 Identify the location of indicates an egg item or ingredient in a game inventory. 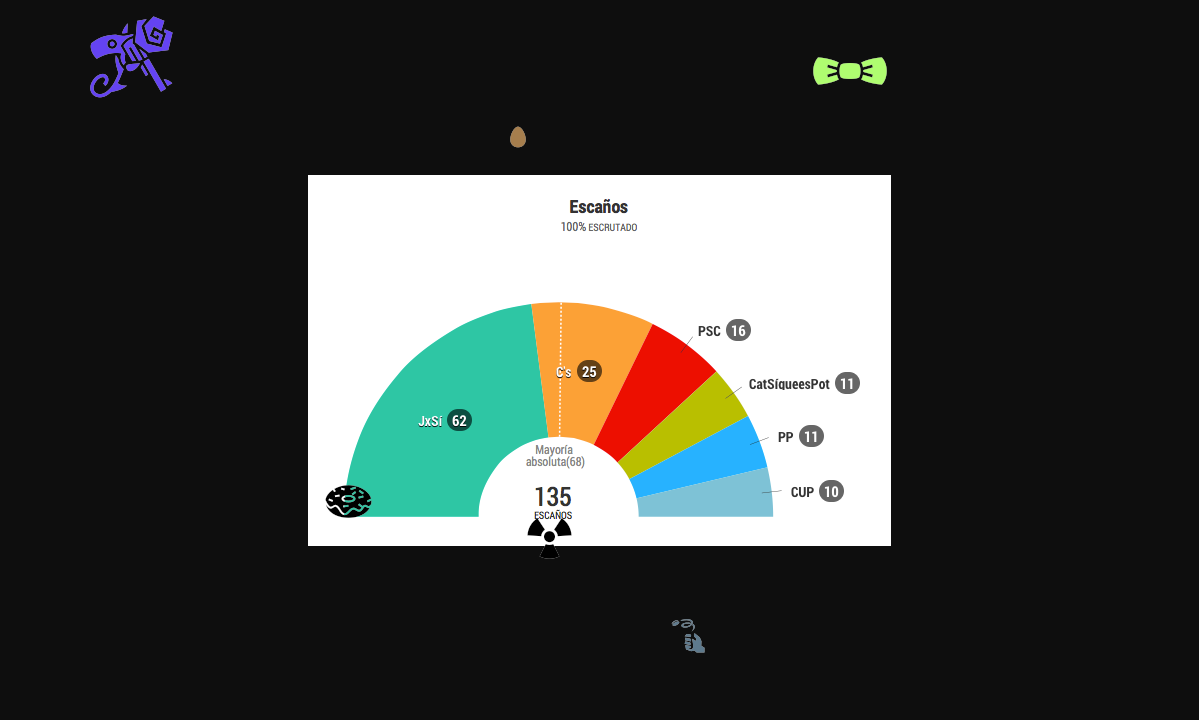
(518, 137).